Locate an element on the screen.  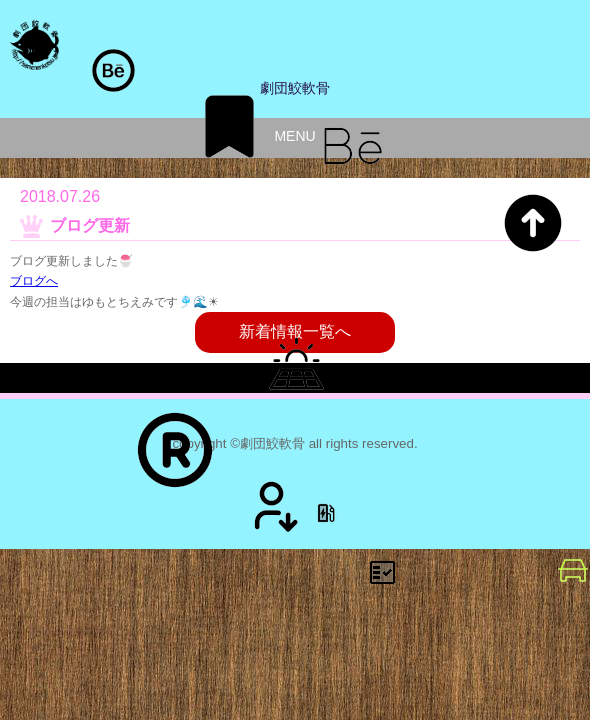
view solar energy status is located at coordinates (296, 366).